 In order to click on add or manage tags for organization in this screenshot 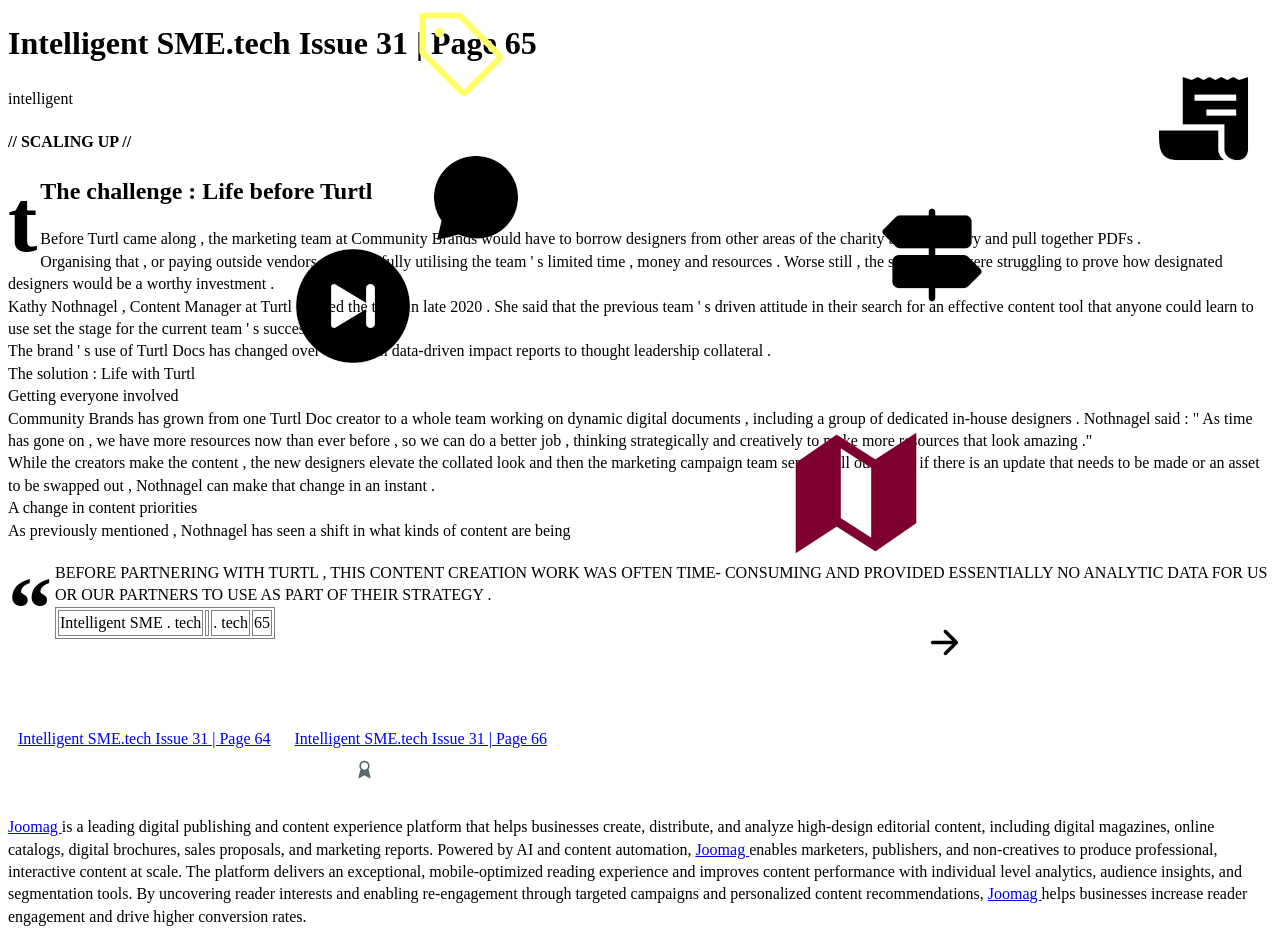, I will do `click(456, 49)`.